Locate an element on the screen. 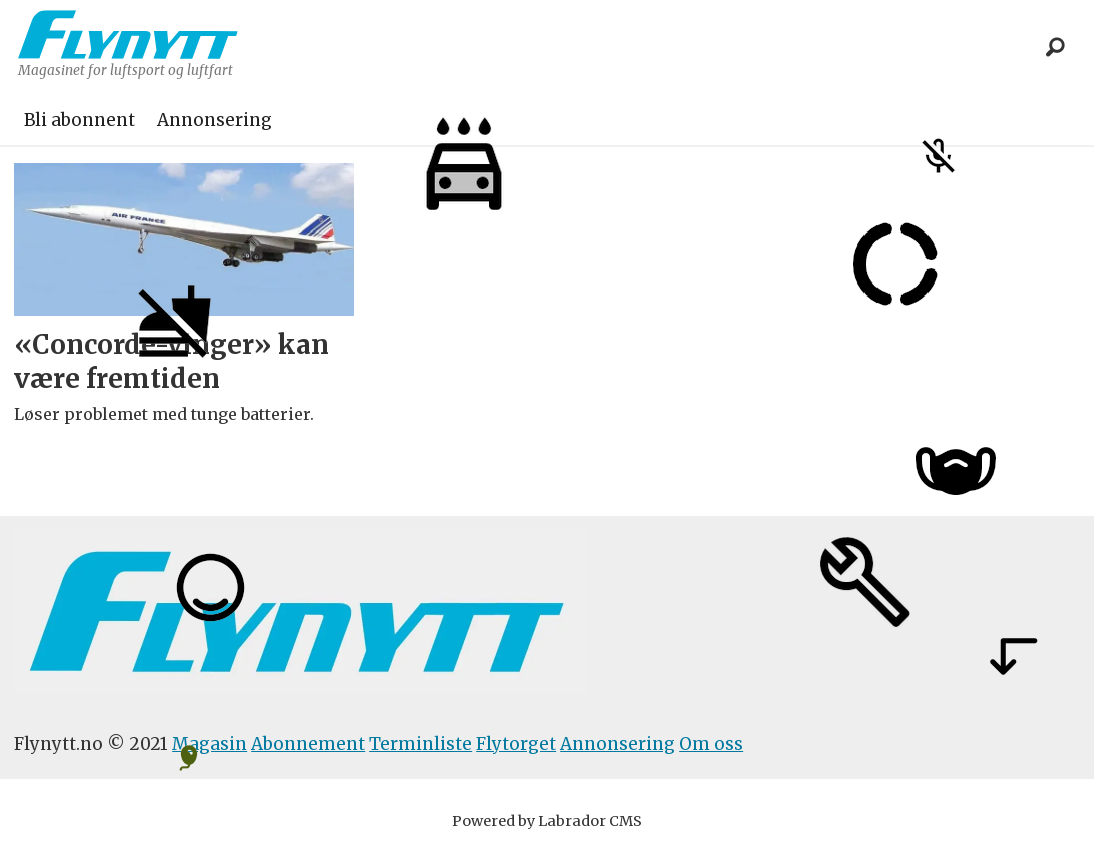  access settings or configuration options is located at coordinates (865, 582).